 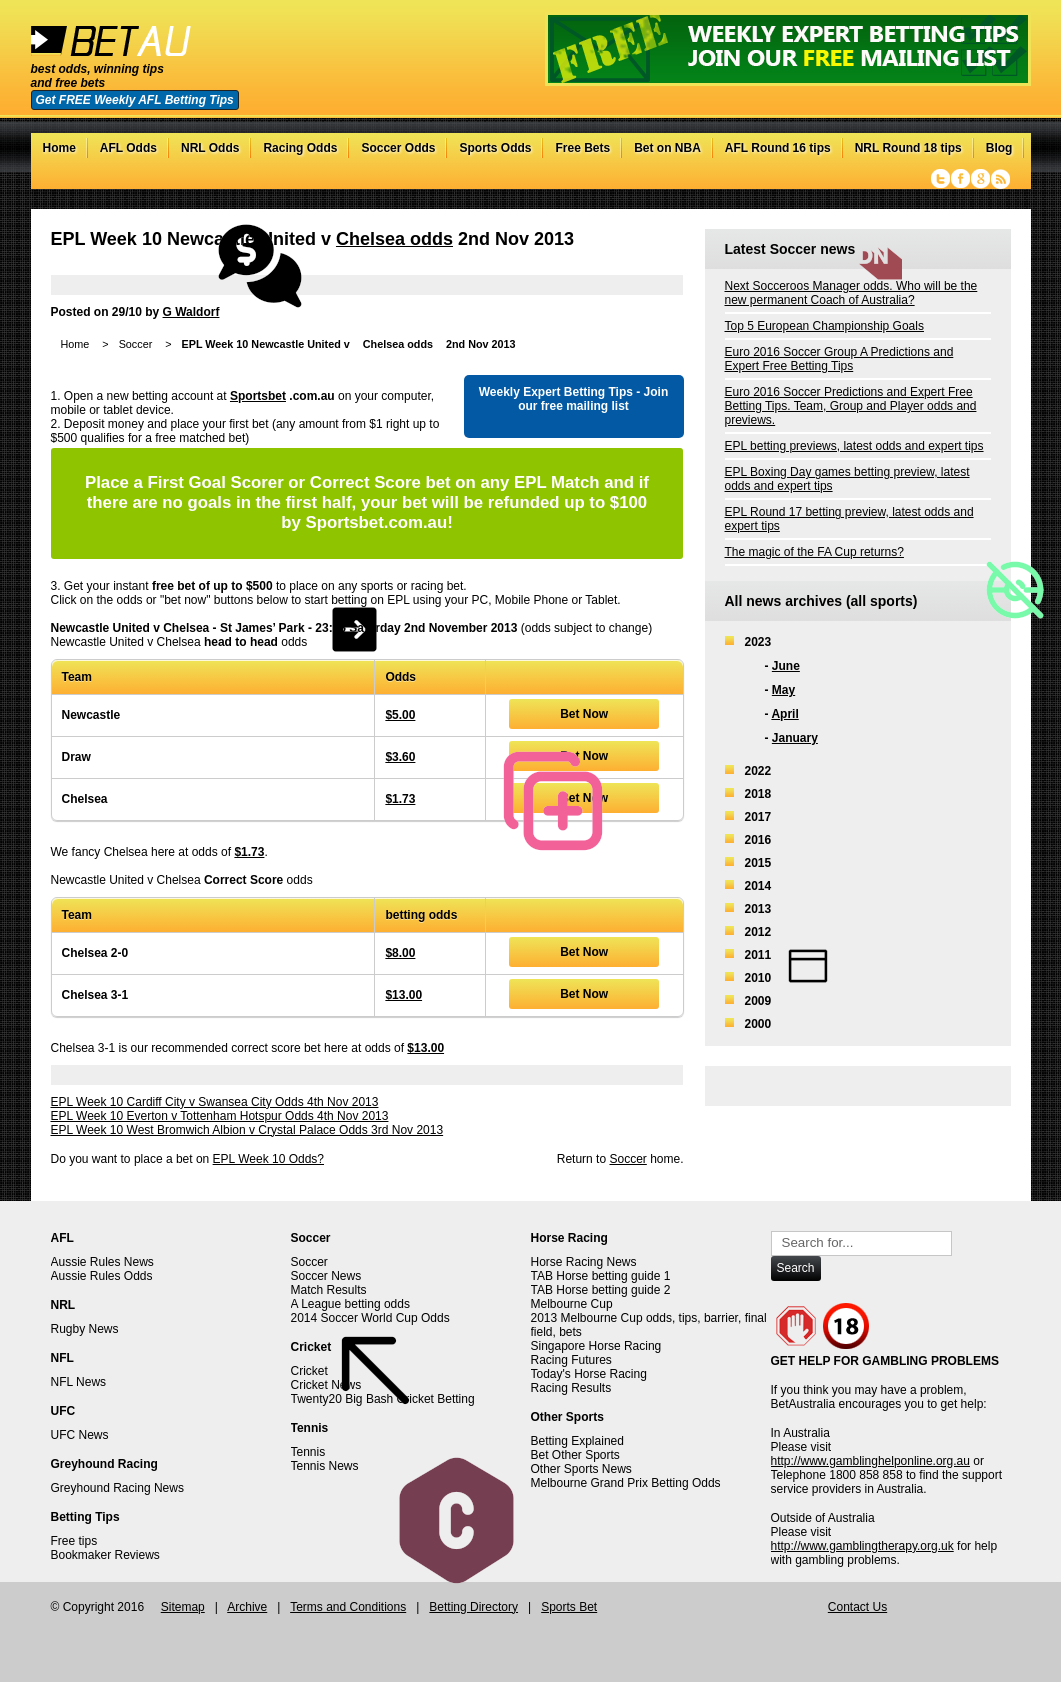 What do you see at coordinates (354, 629) in the screenshot?
I see `navigate to the next item or screen` at bounding box center [354, 629].